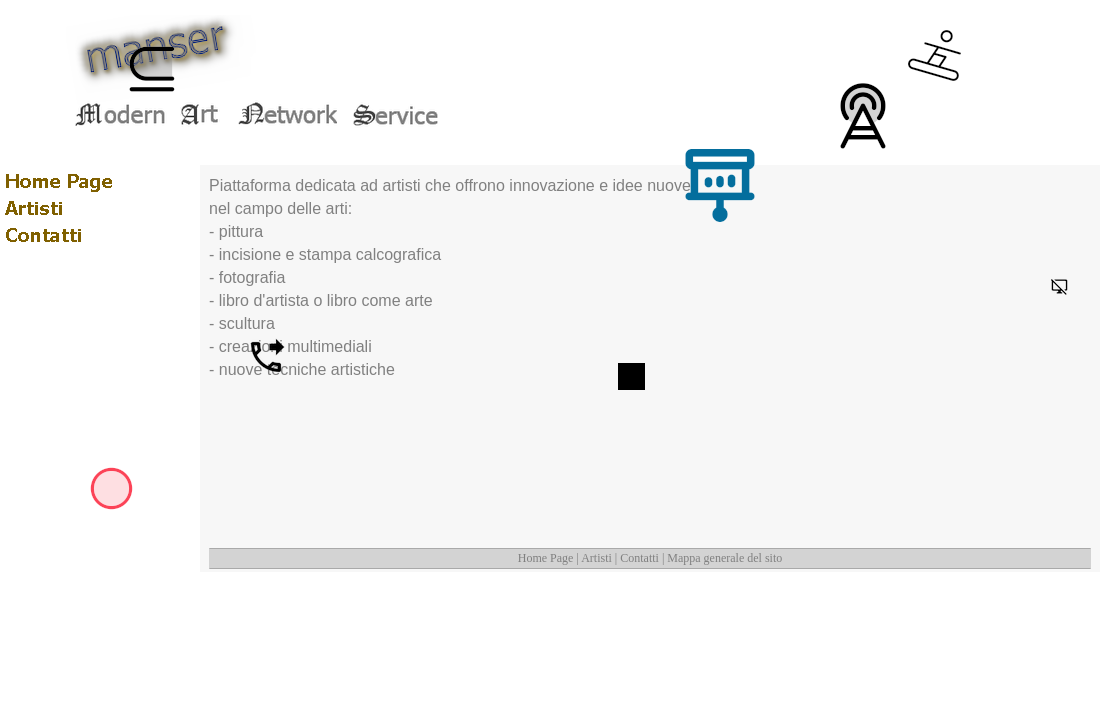  Describe the element at coordinates (937, 55) in the screenshot. I see `access snowboarding or winter sports activities` at that location.